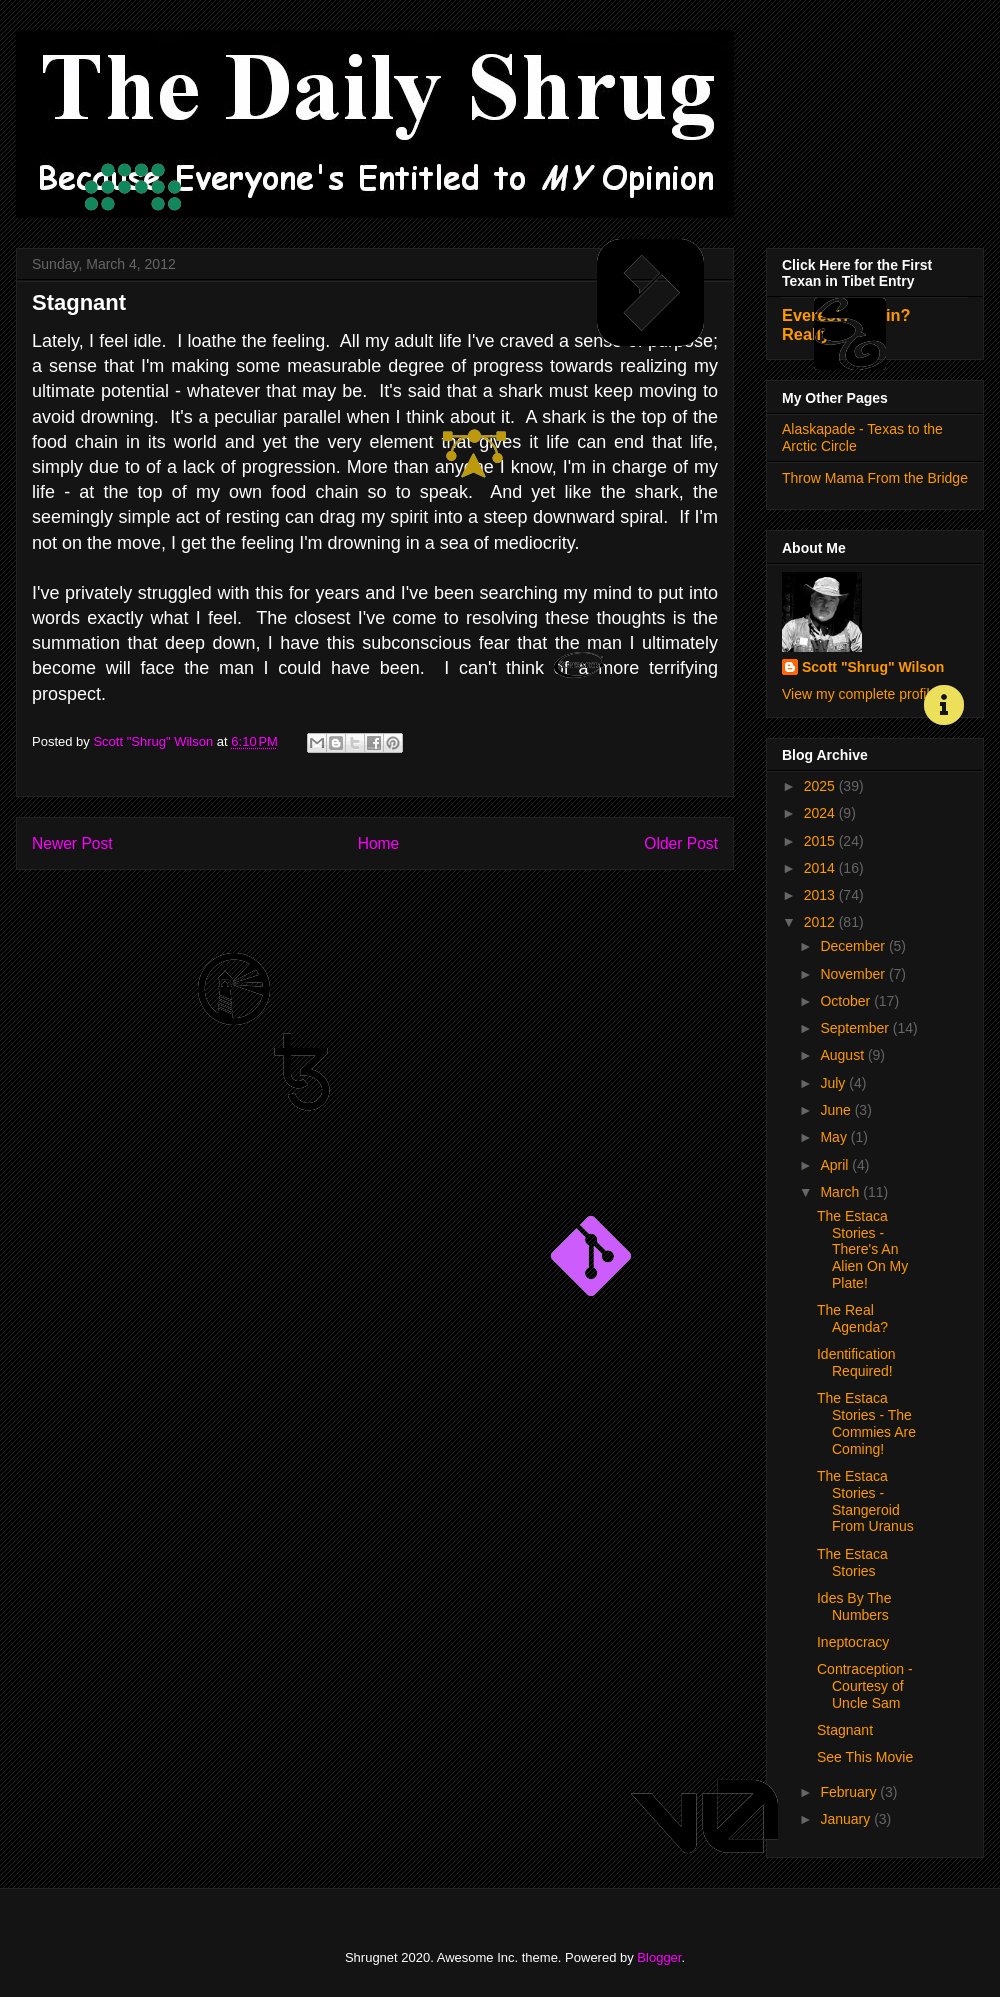  What do you see at coordinates (944, 705) in the screenshot?
I see `view more information or details` at bounding box center [944, 705].